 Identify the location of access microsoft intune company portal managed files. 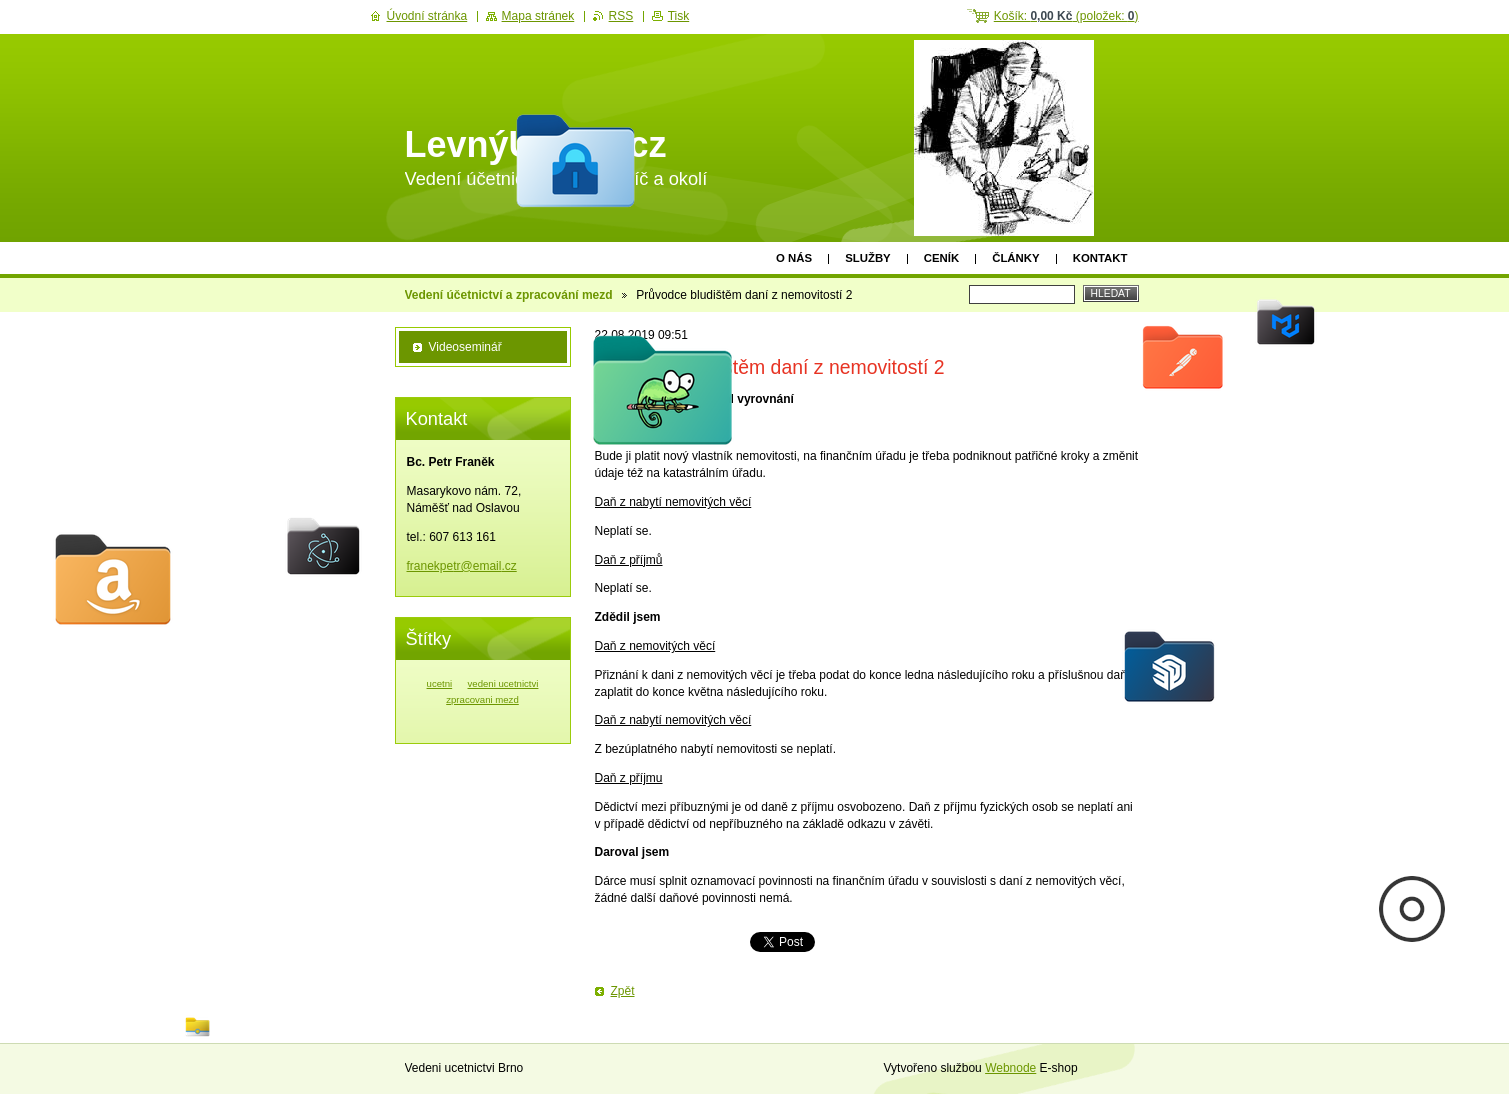
(575, 164).